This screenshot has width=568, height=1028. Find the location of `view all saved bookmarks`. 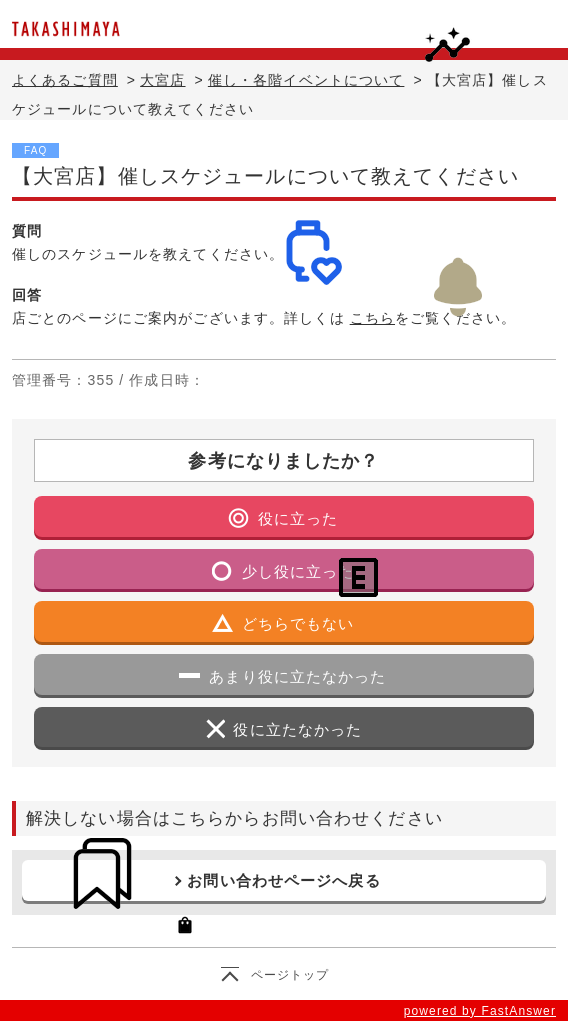

view all saved bookmarks is located at coordinates (102, 873).